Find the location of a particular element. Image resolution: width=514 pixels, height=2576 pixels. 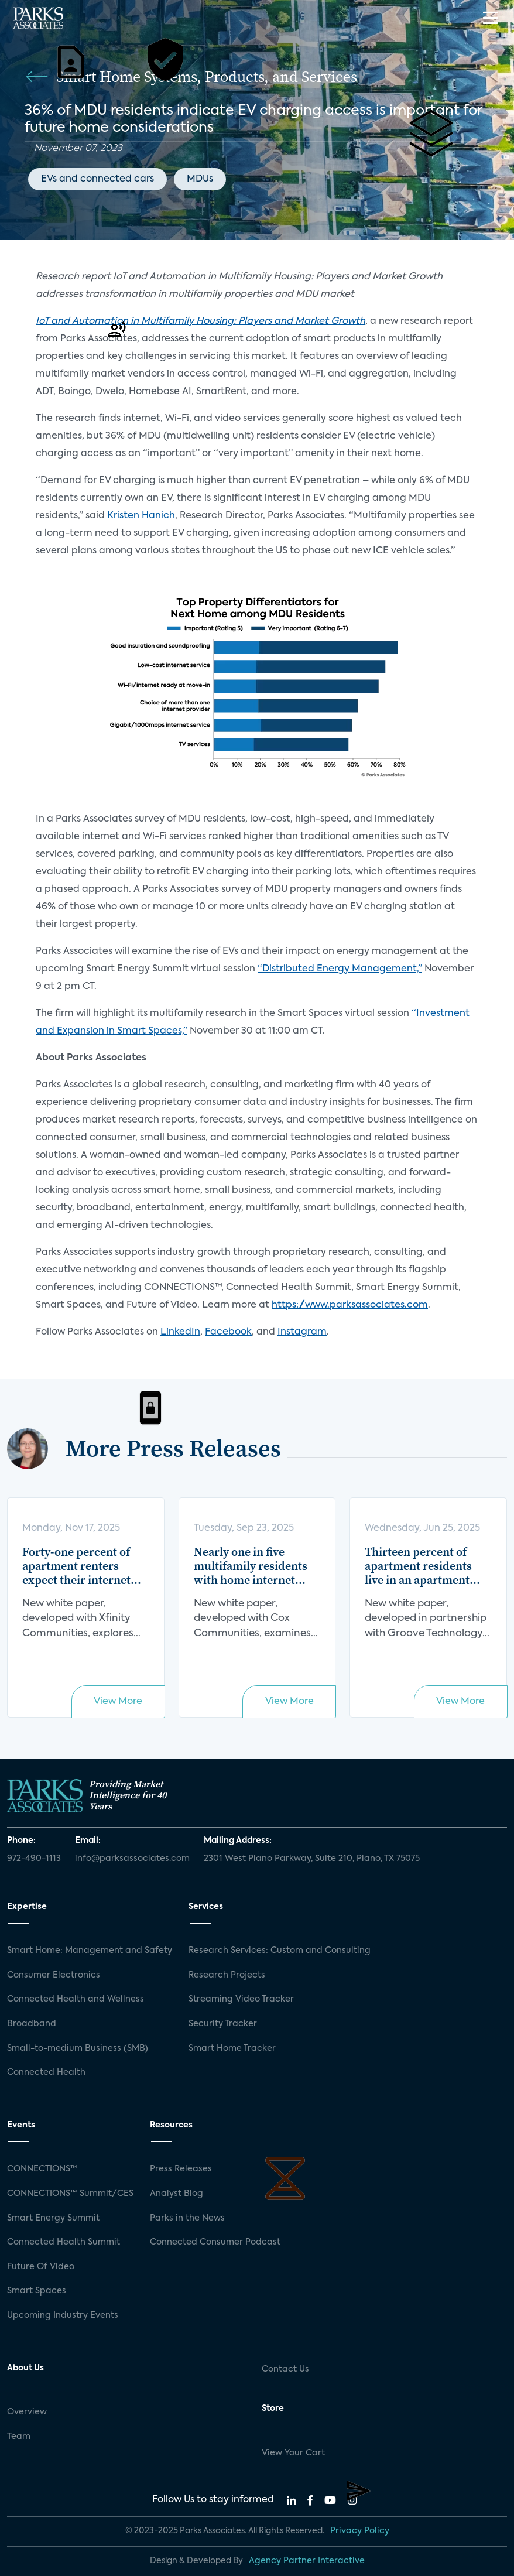

lock screen orientation to portrait mode is located at coordinates (150, 1408).